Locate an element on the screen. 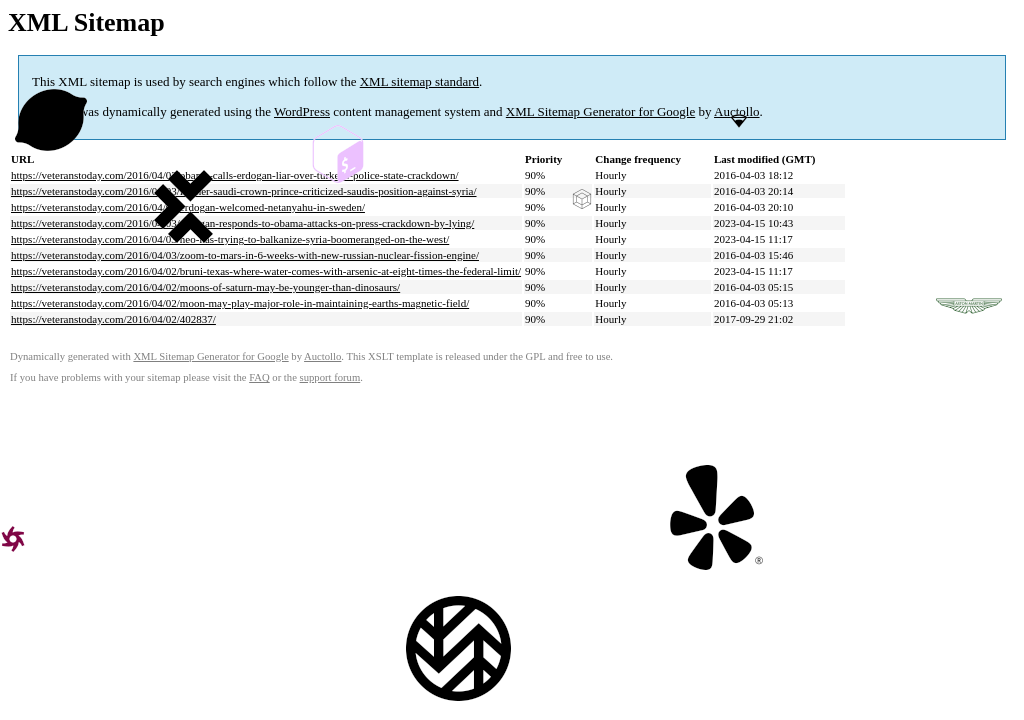  wasabi cloud storage service logo is located at coordinates (458, 648).